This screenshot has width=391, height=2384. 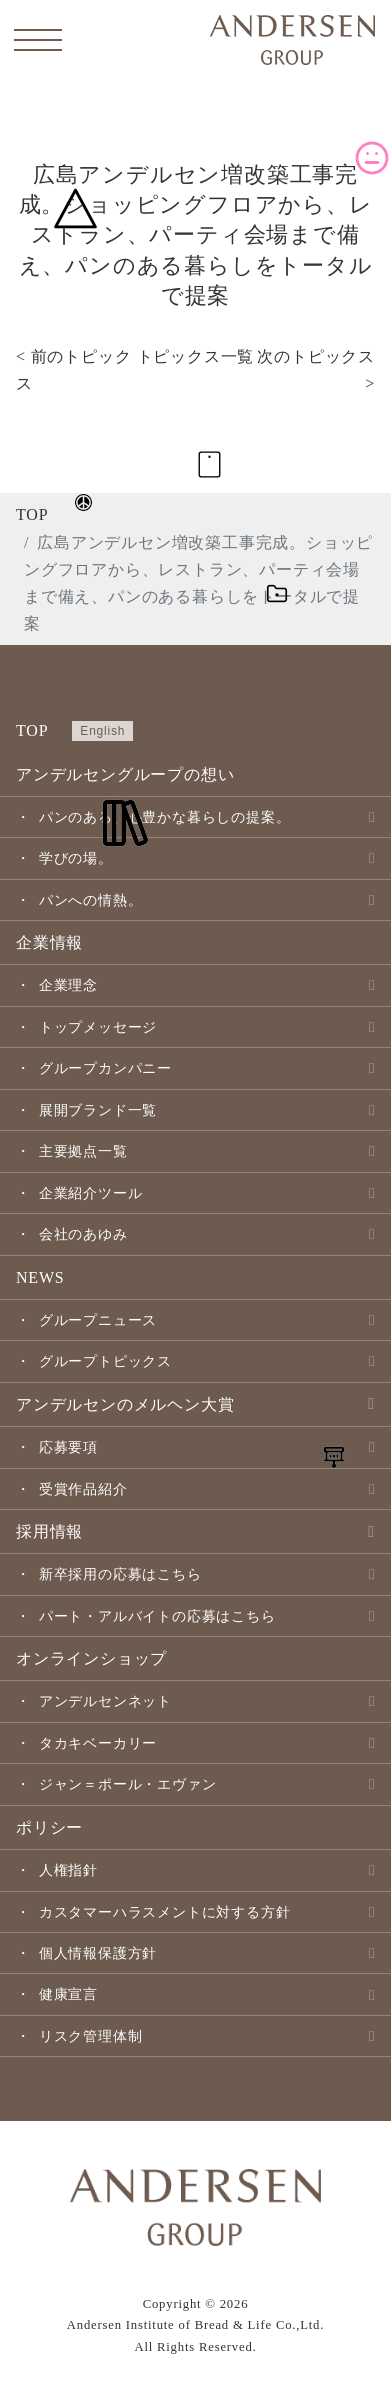 I want to click on view presentation with charts, so click(x=334, y=1456).